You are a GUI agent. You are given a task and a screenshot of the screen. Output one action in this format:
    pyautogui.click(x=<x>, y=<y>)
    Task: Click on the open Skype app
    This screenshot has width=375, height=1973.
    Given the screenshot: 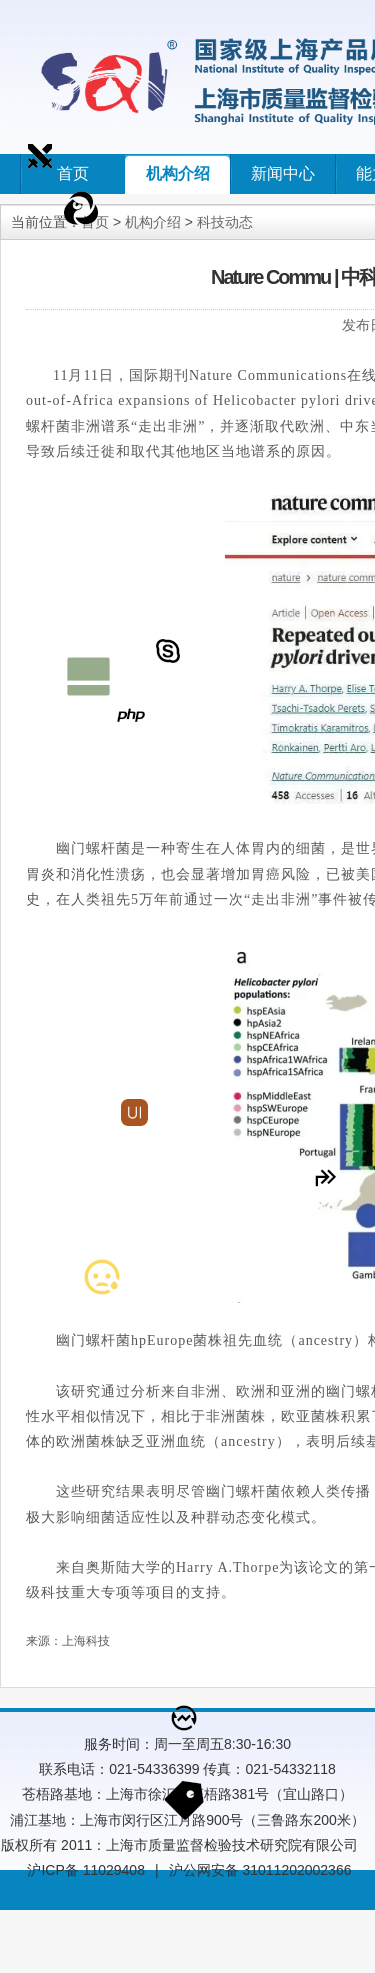 What is the action you would take?
    pyautogui.click(x=168, y=651)
    